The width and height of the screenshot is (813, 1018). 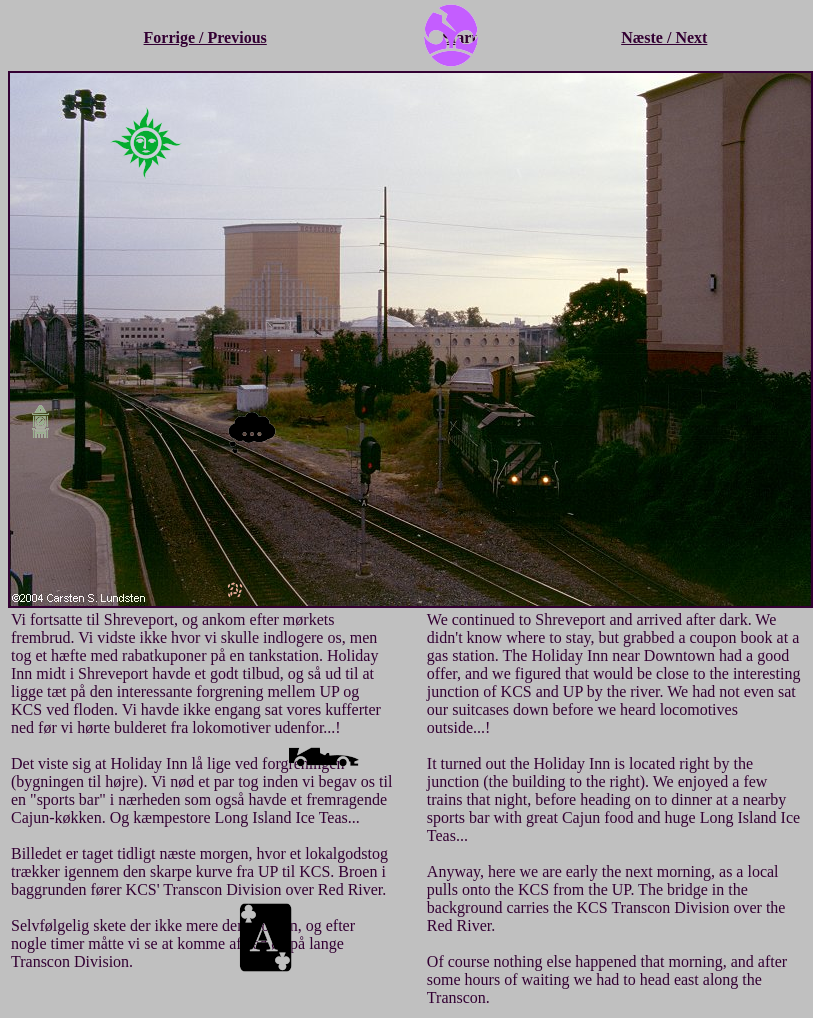 What do you see at coordinates (146, 143) in the screenshot?
I see `decorative sun emblem for fantasy or medieval-themed game interface` at bounding box center [146, 143].